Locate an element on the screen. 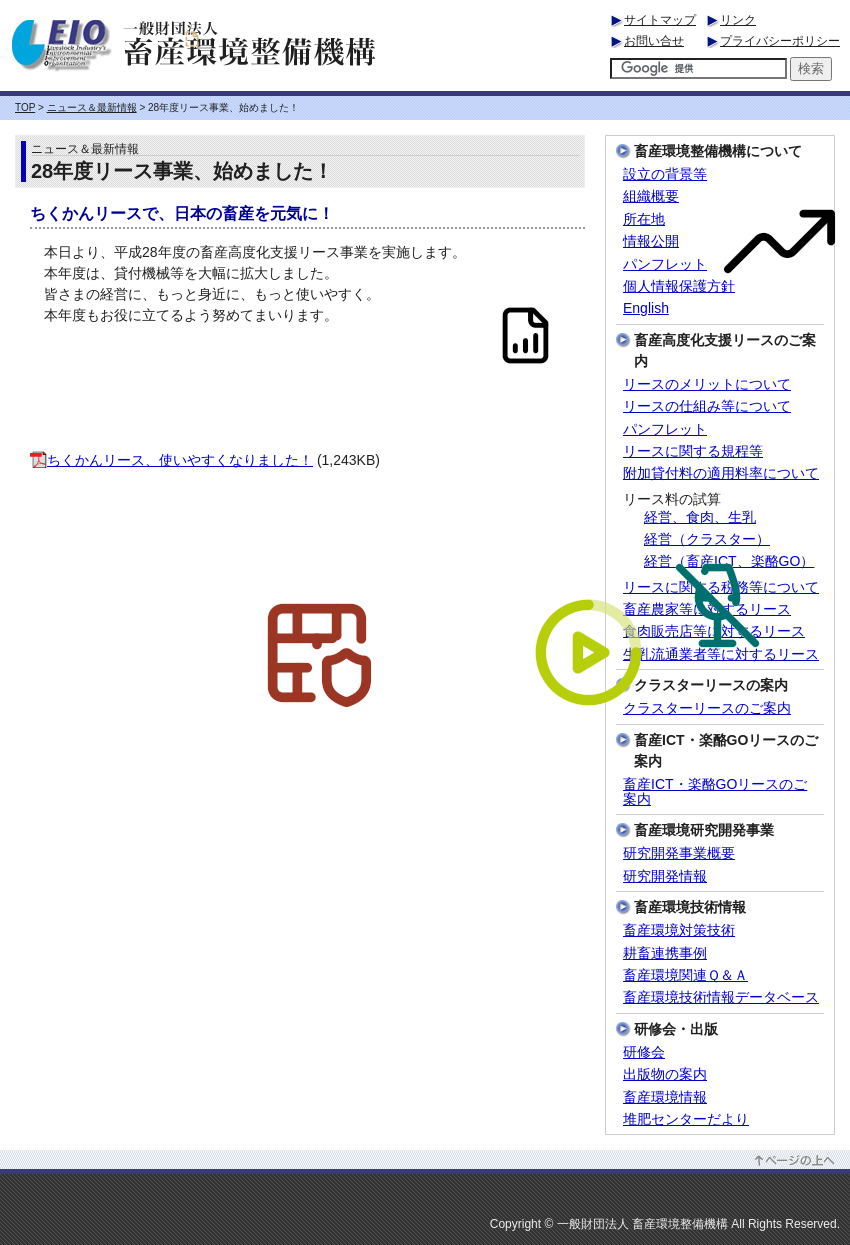 The width and height of the screenshot is (850, 1245). indicates alcohol-free or no alcoholic beverages is located at coordinates (717, 605).